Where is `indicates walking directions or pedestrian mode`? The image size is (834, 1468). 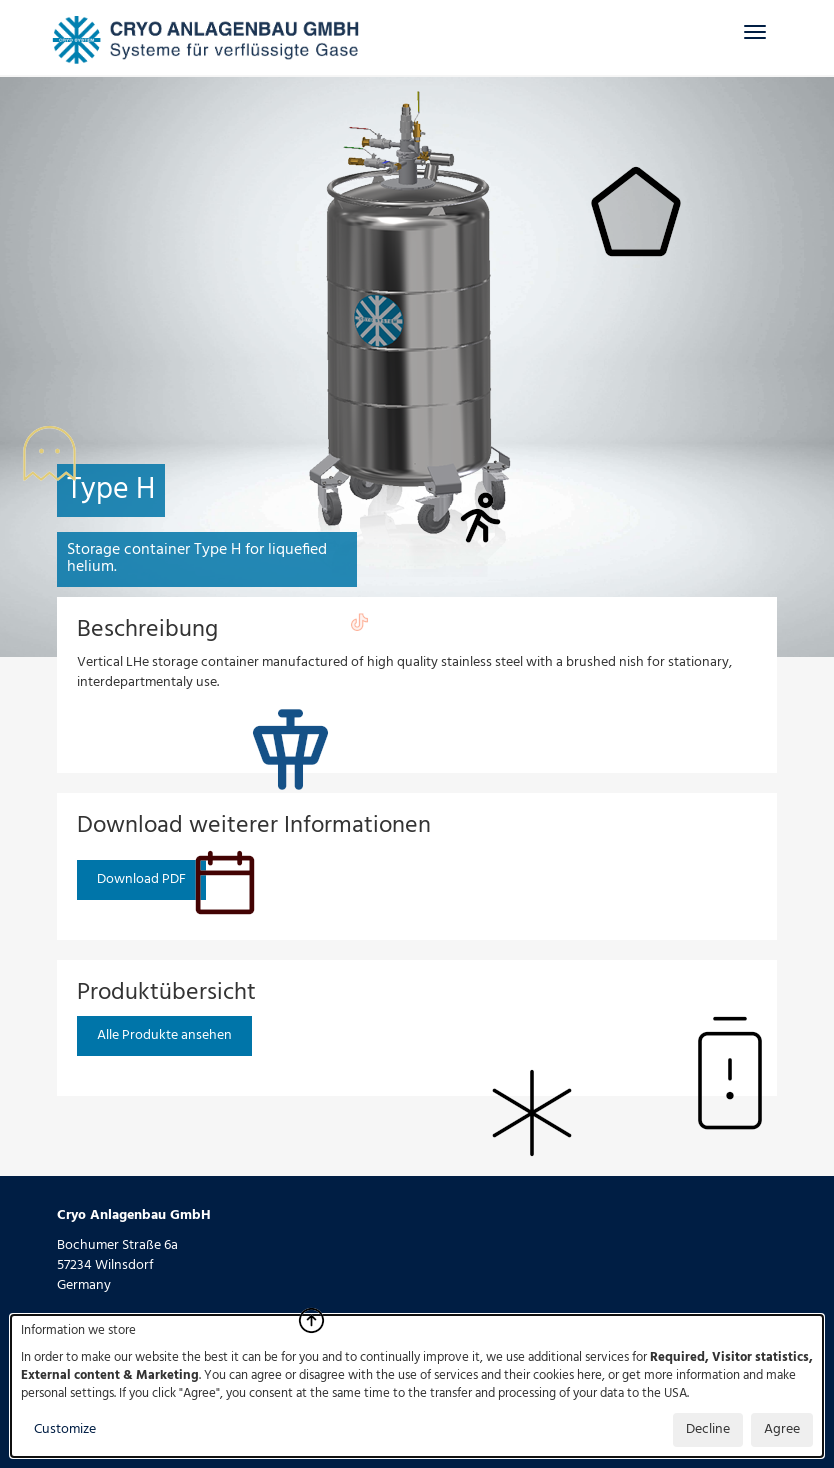
indicates walking directions or pedestrian mode is located at coordinates (480, 517).